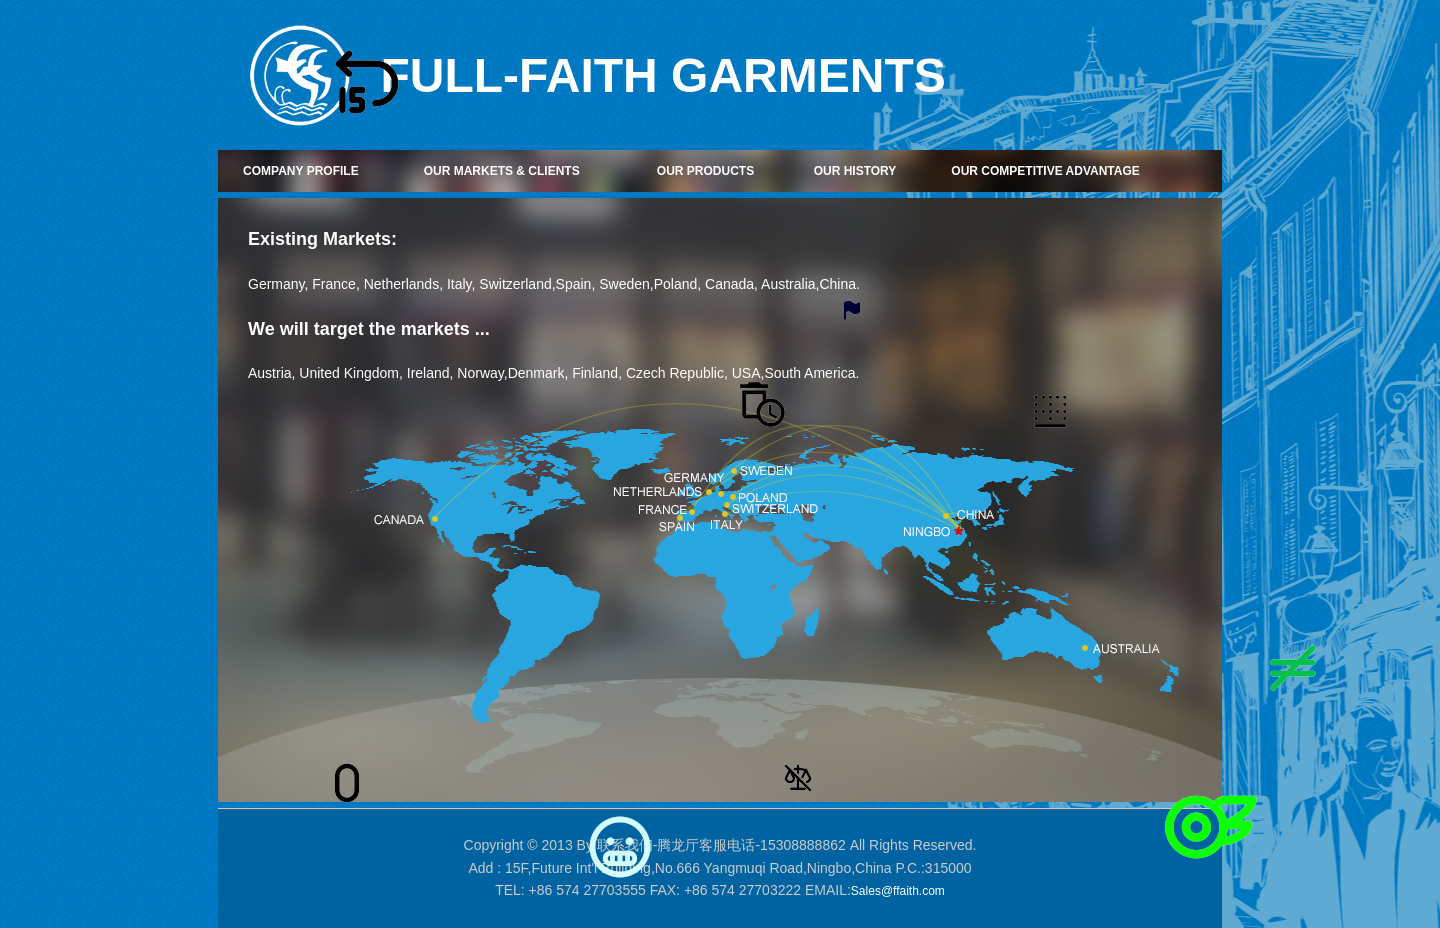 Image resolution: width=1440 pixels, height=928 pixels. I want to click on disable weight or measurement tracking, so click(798, 778).